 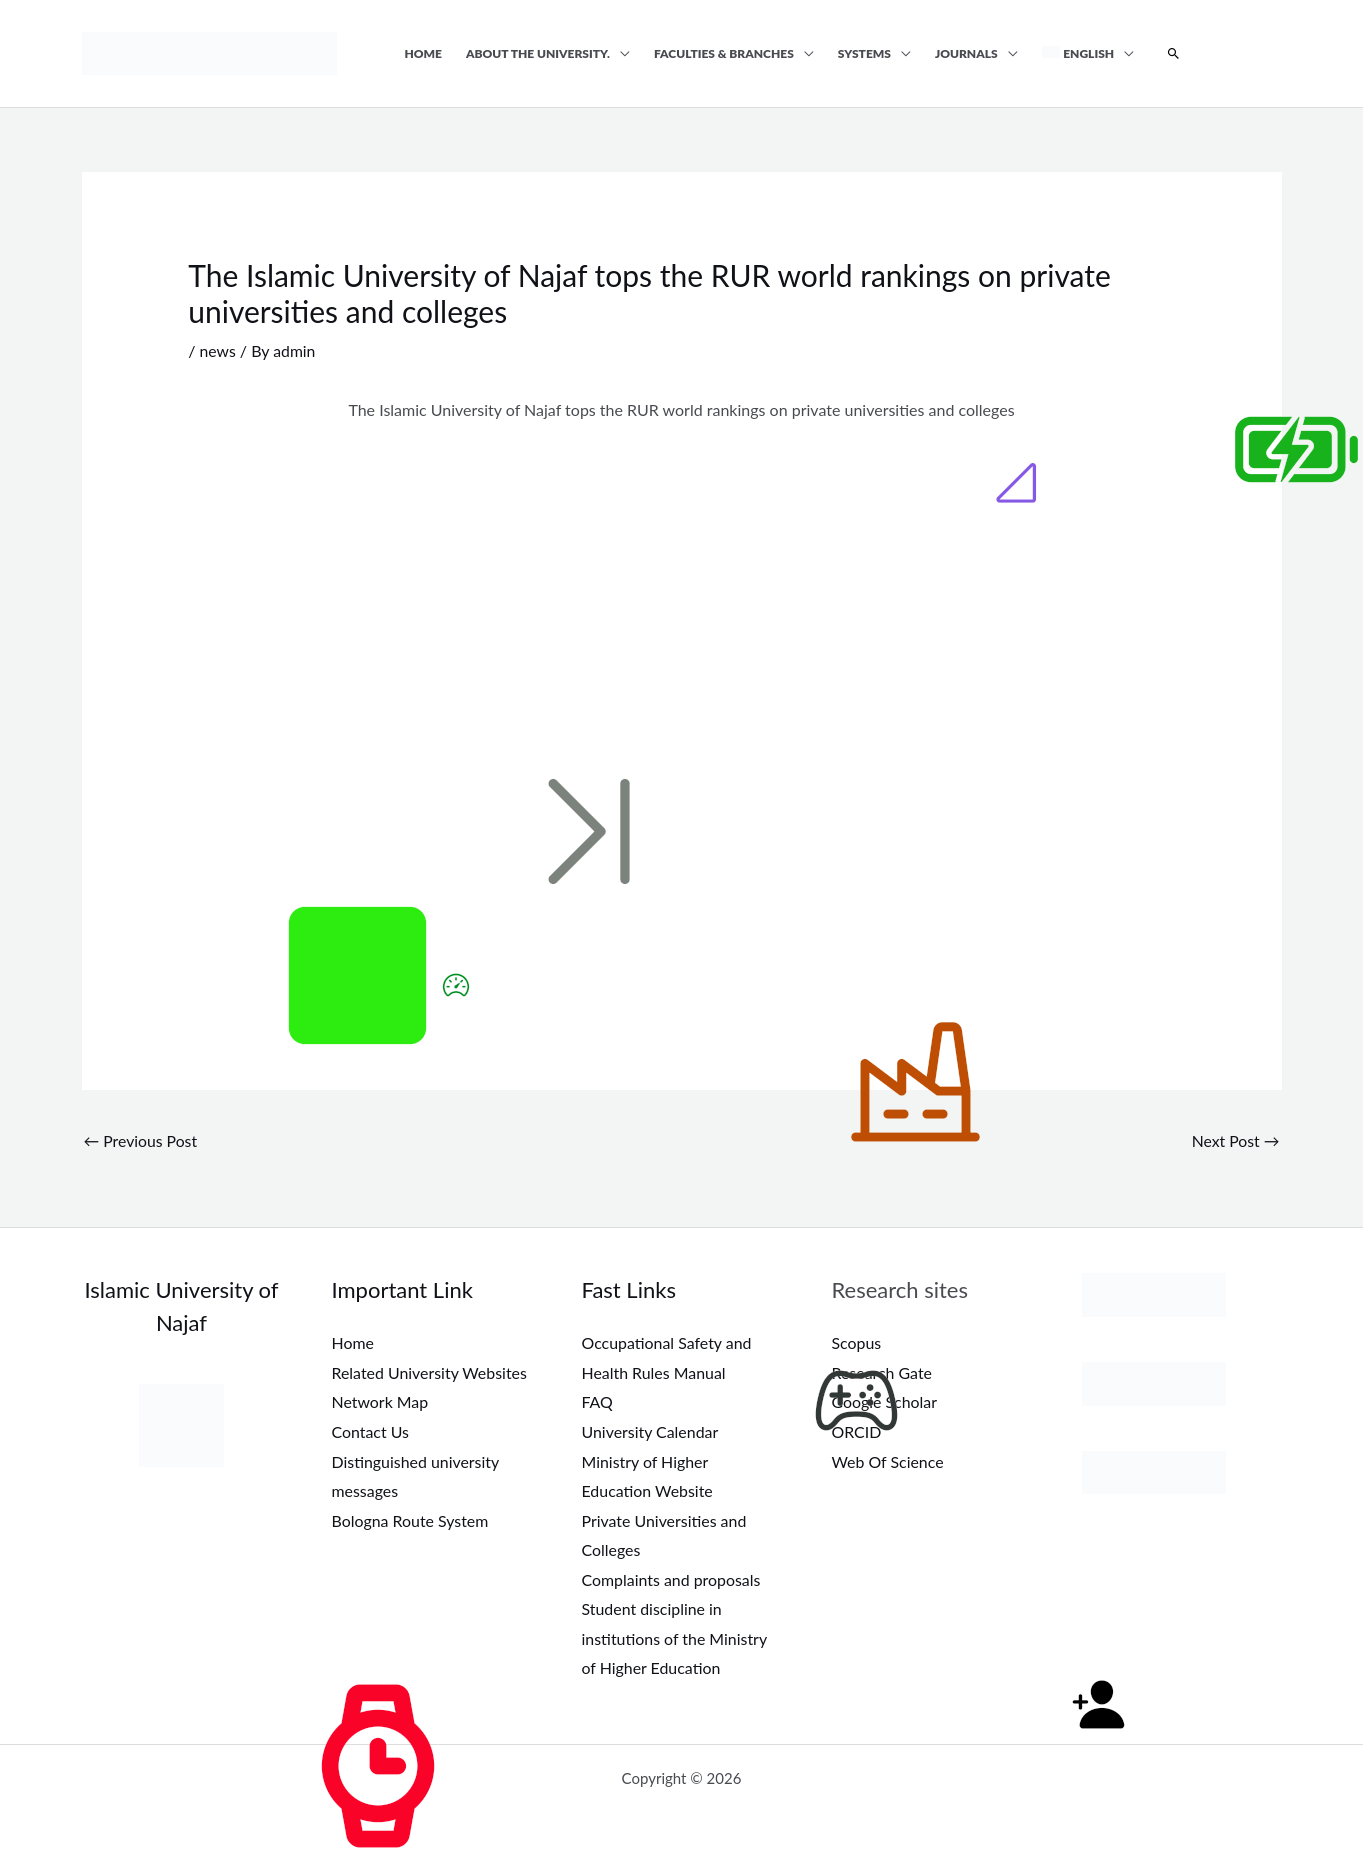 I want to click on view performance or speed metrics, so click(x=456, y=985).